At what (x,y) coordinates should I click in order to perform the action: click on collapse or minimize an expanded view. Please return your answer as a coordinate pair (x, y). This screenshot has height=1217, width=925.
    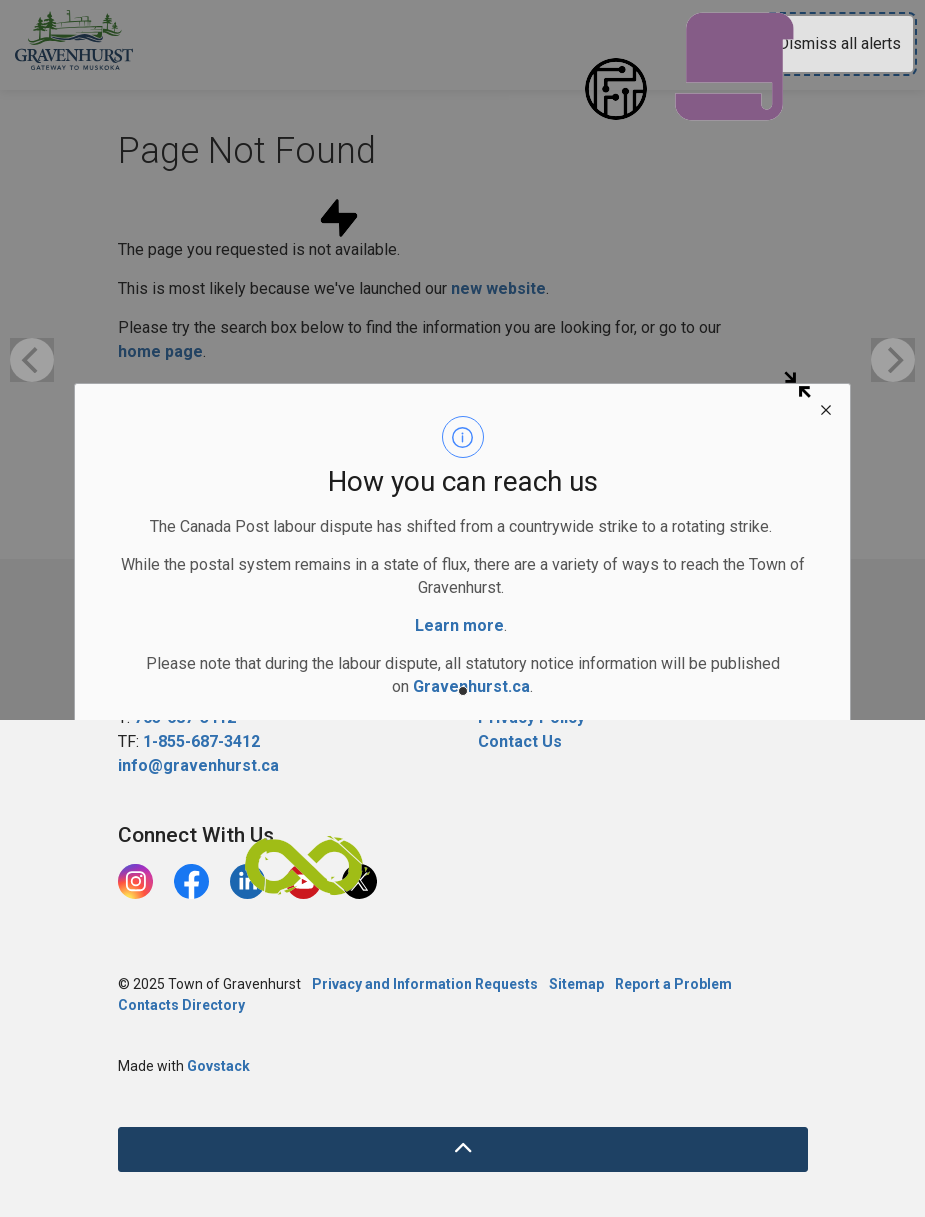
    Looking at the image, I should click on (797, 384).